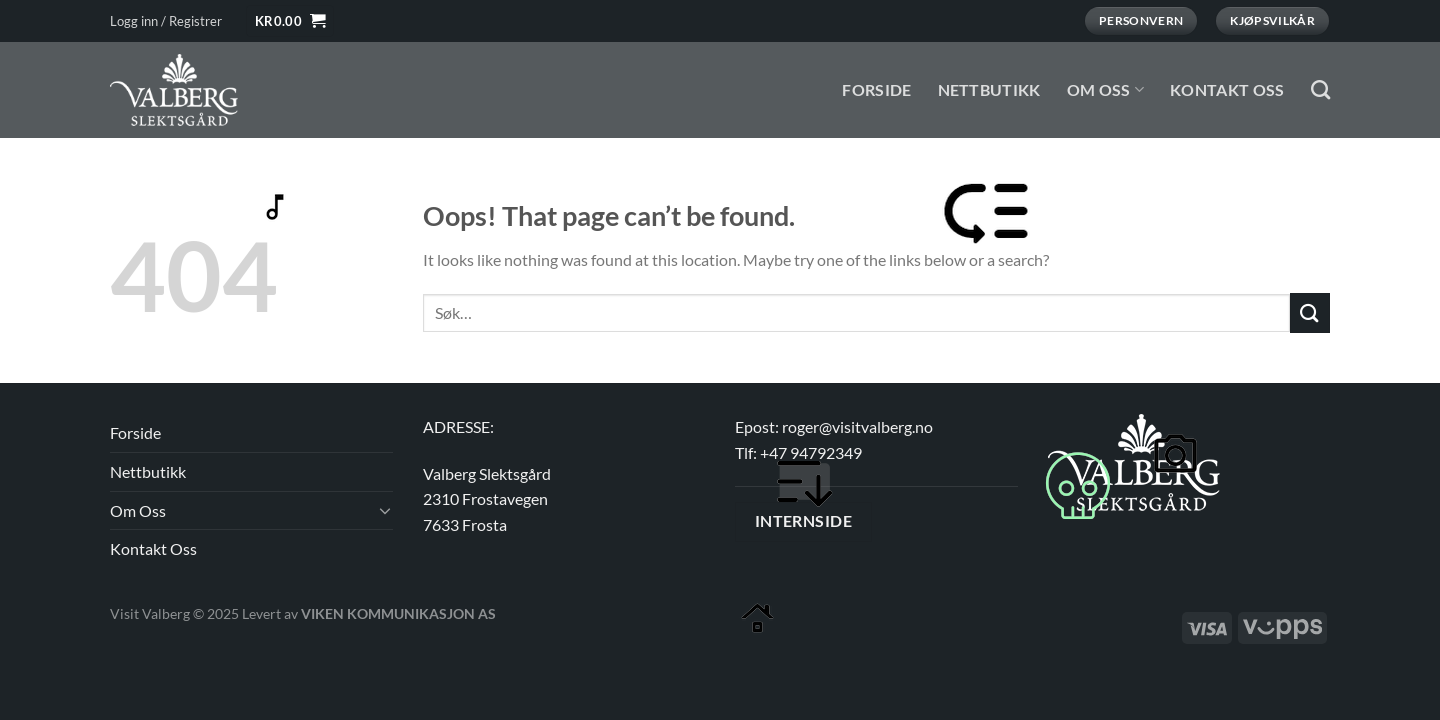 Image resolution: width=1440 pixels, height=720 pixels. I want to click on sort items in ascending order, so click(802, 481).